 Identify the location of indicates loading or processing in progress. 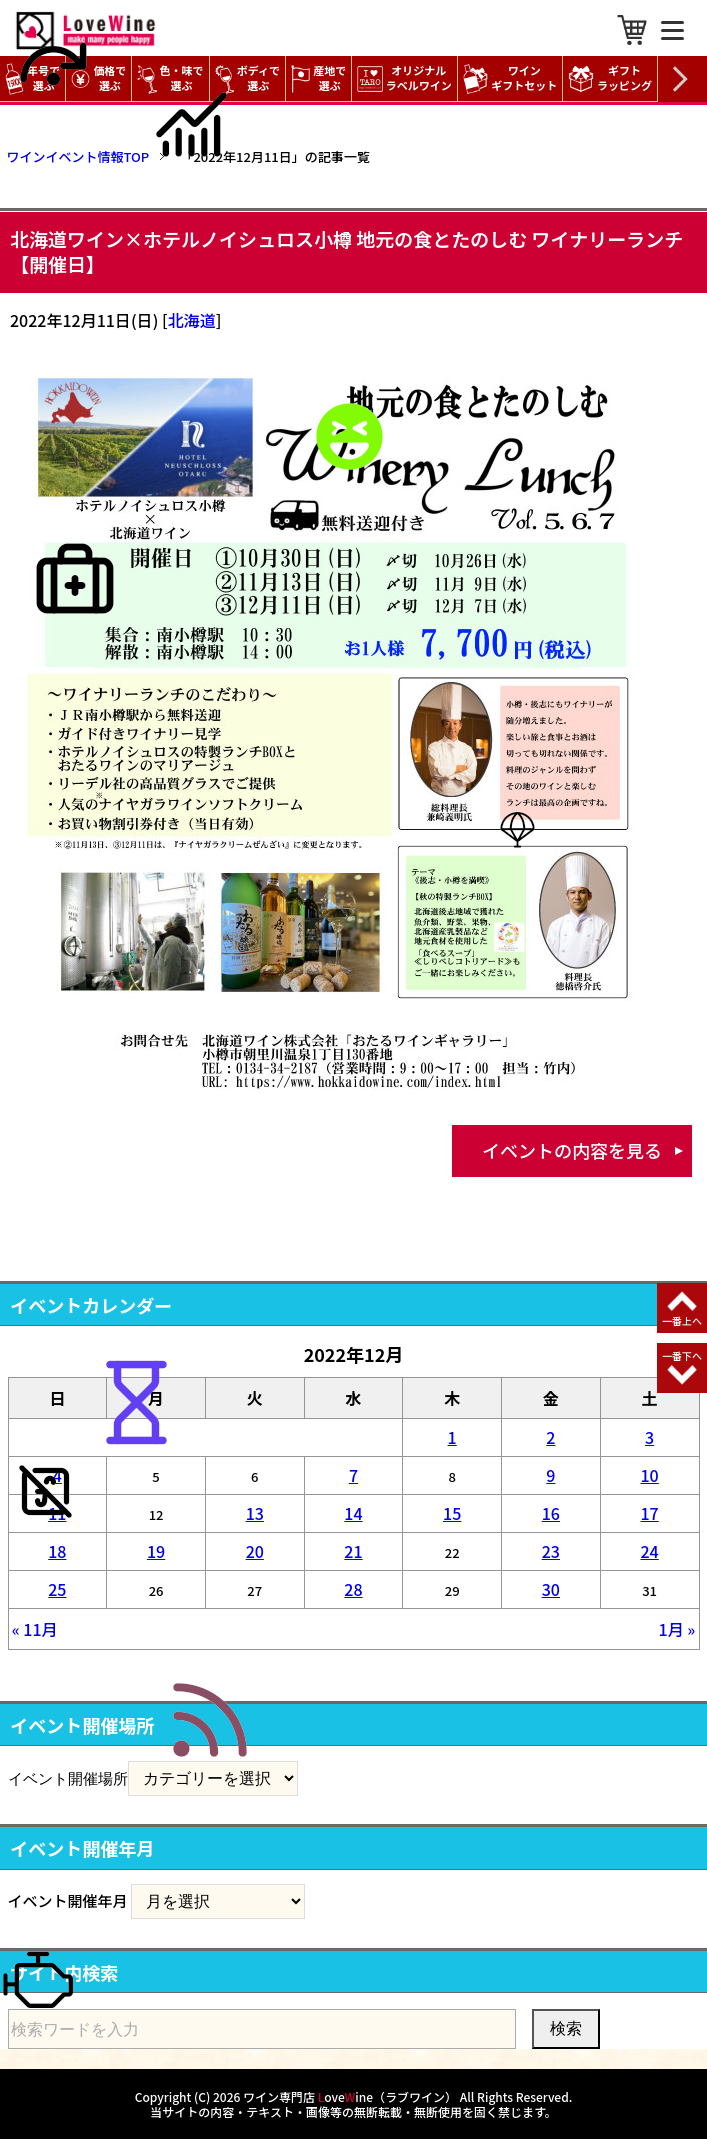
(136, 1402).